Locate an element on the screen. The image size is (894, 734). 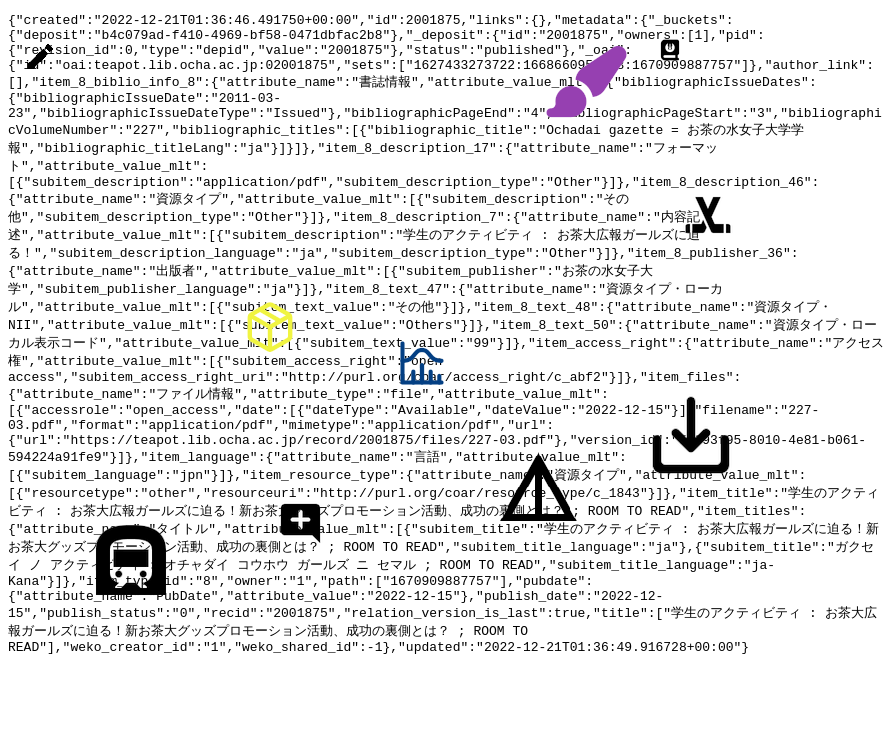
edit this item is located at coordinates (40, 56).